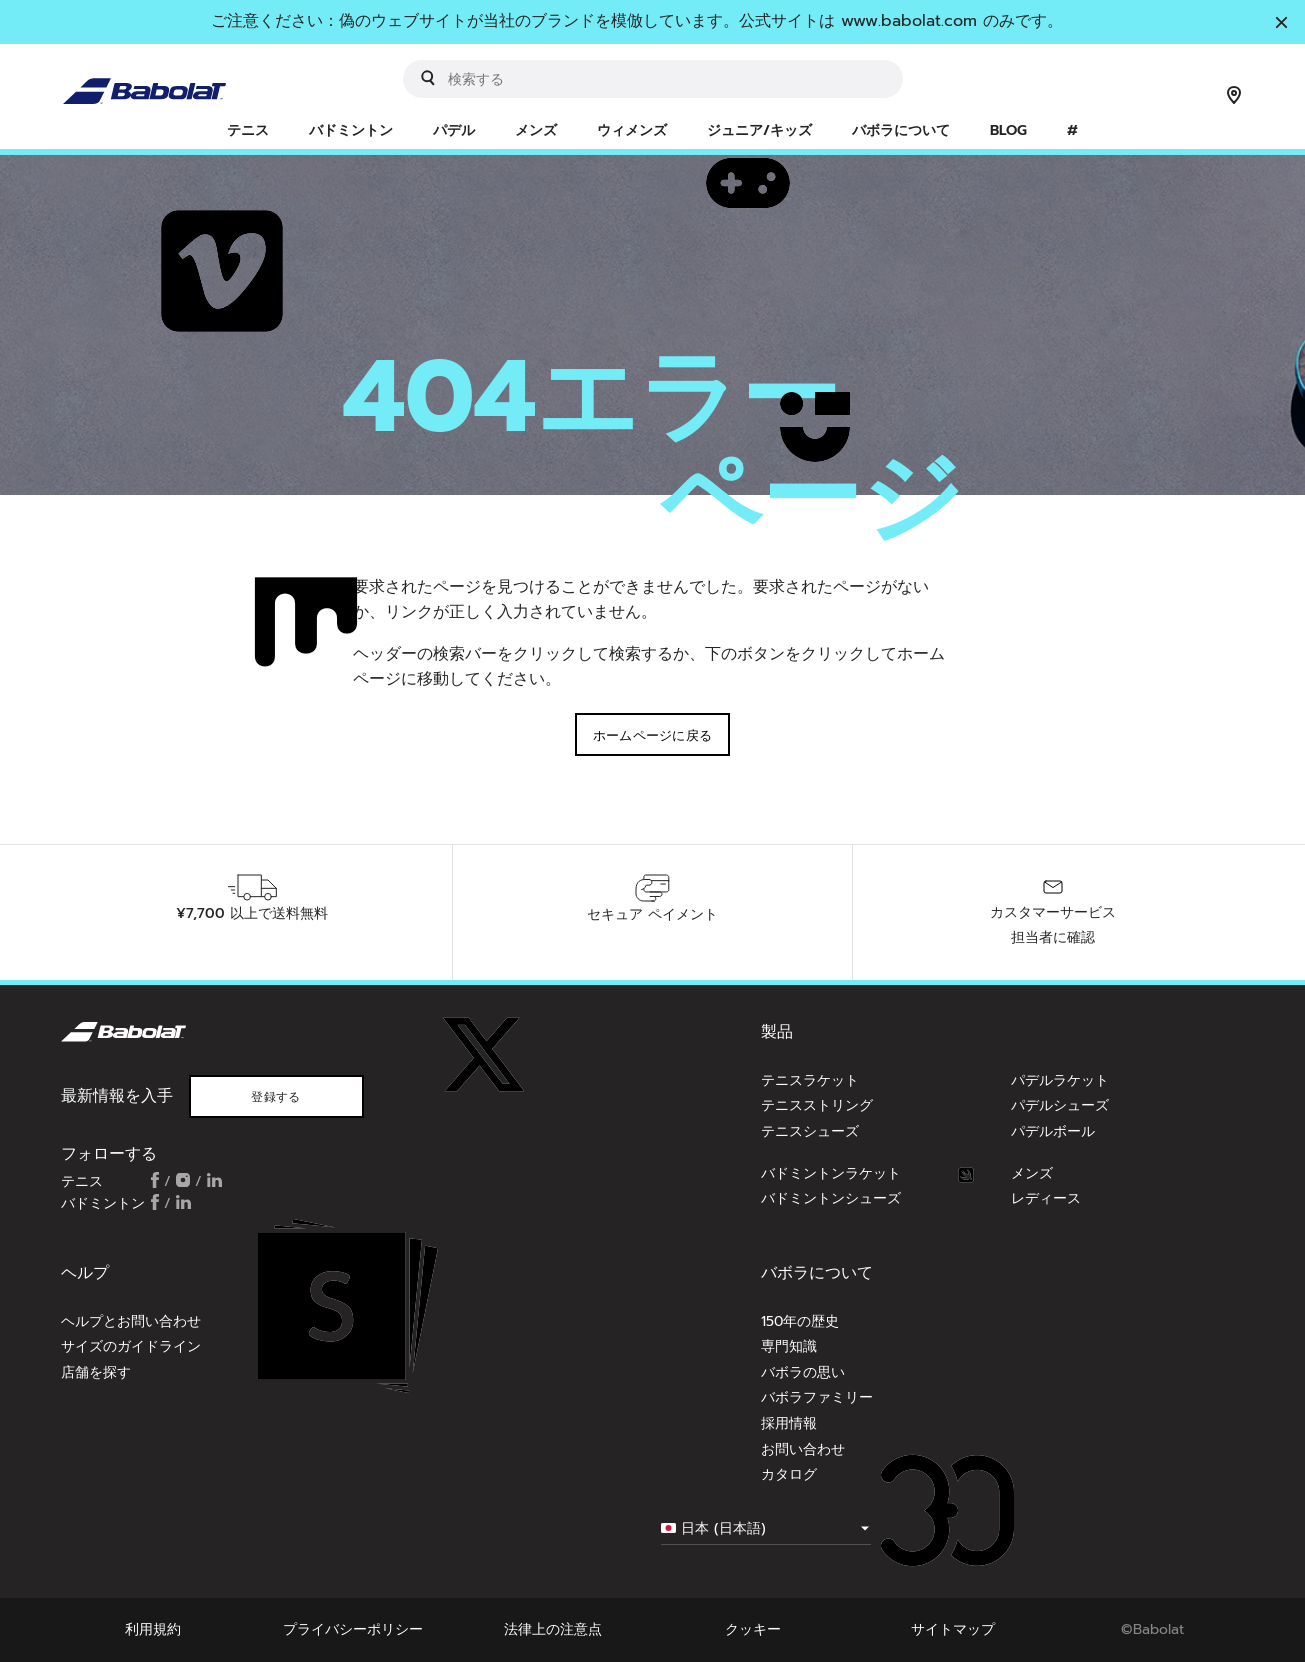 This screenshot has width=1305, height=1662. I want to click on share to X (formerly Twitter), so click(483, 1054).